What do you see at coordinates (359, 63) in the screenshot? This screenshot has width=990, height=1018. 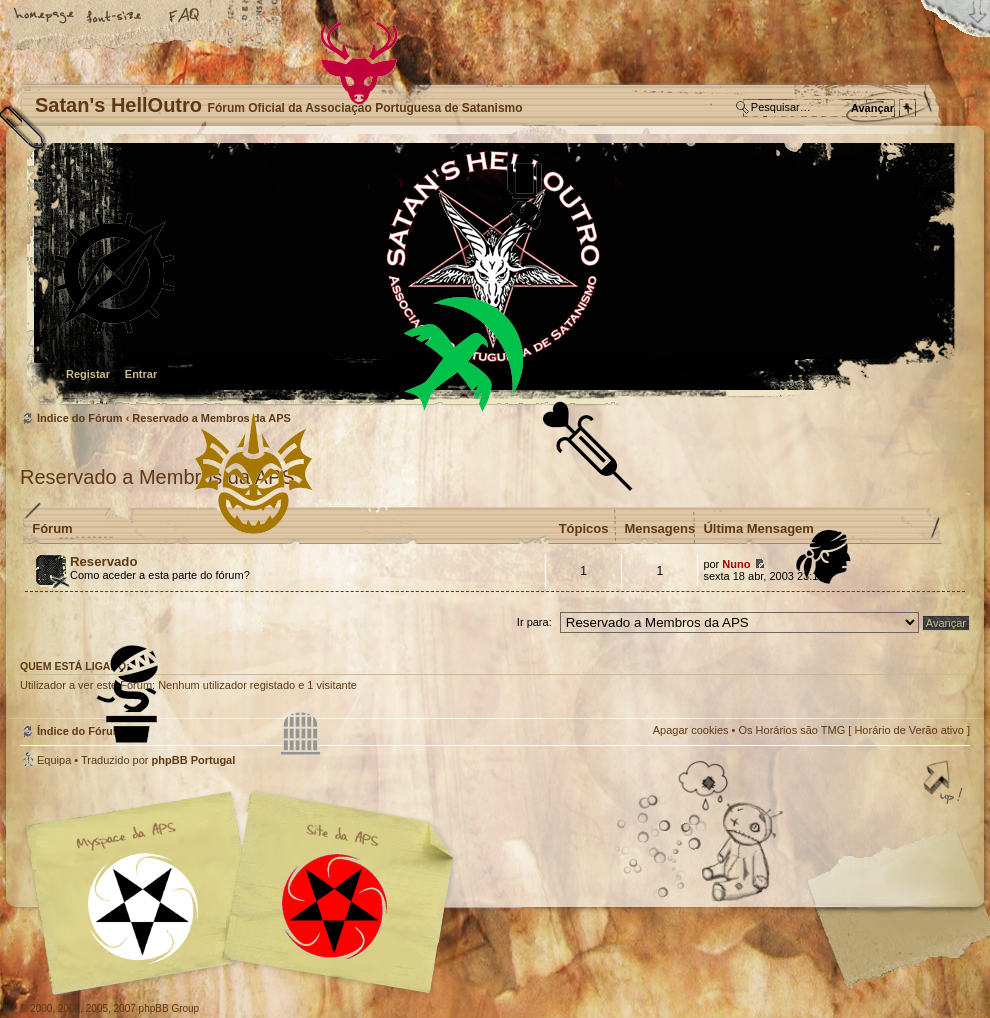 I see `wildlife or hunting game category` at bounding box center [359, 63].